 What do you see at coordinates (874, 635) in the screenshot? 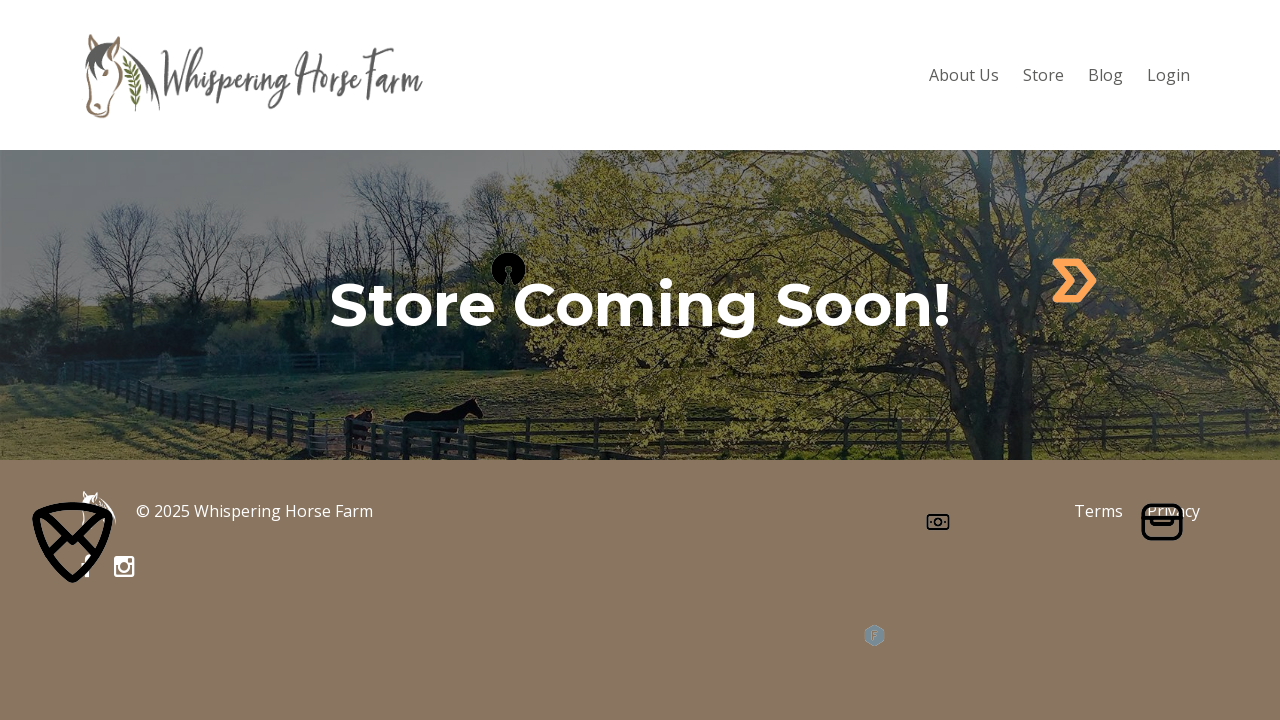
I see `indicates a file or item starting with the letter F` at bounding box center [874, 635].